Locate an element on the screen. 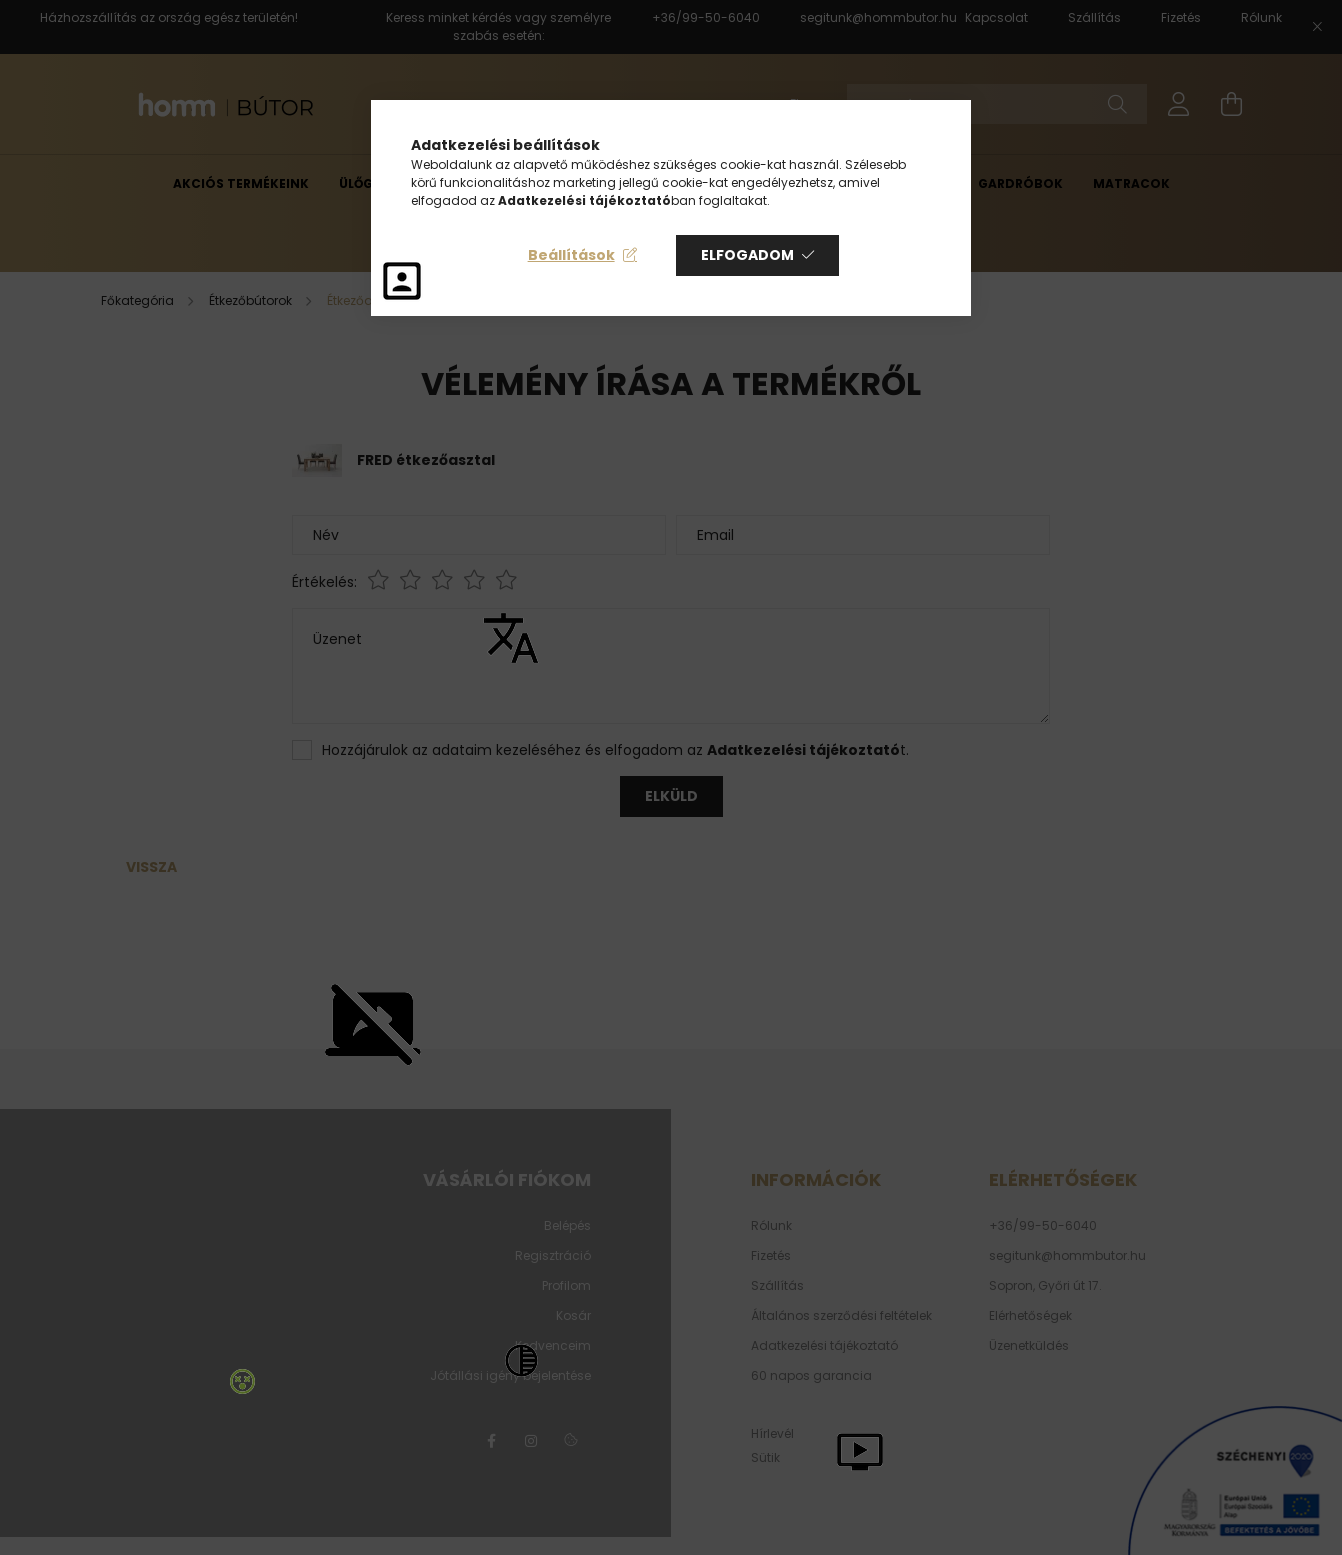  access on-demand video content is located at coordinates (860, 1452).